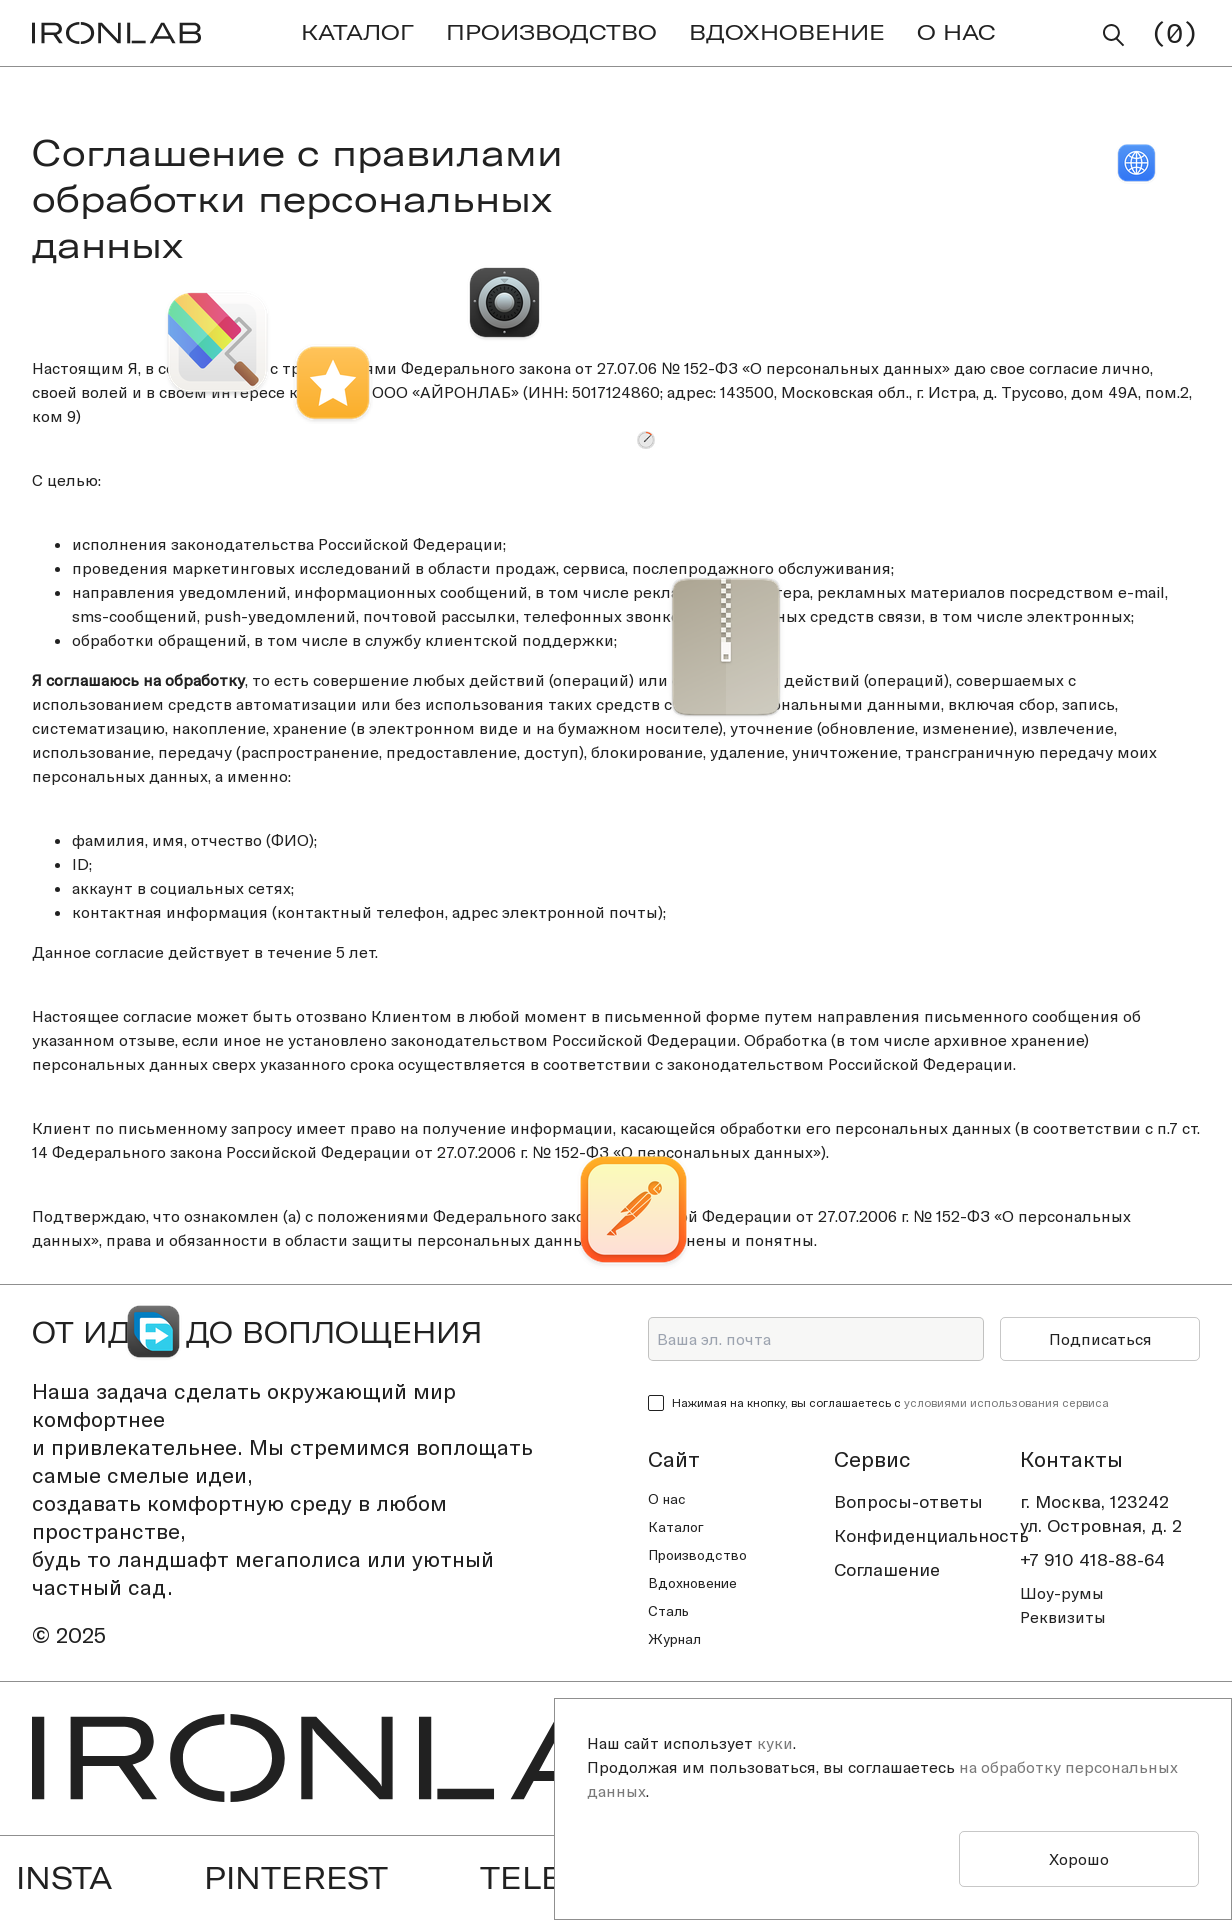 This screenshot has height=1920, width=1232. I want to click on open the archive manager application, so click(726, 647).